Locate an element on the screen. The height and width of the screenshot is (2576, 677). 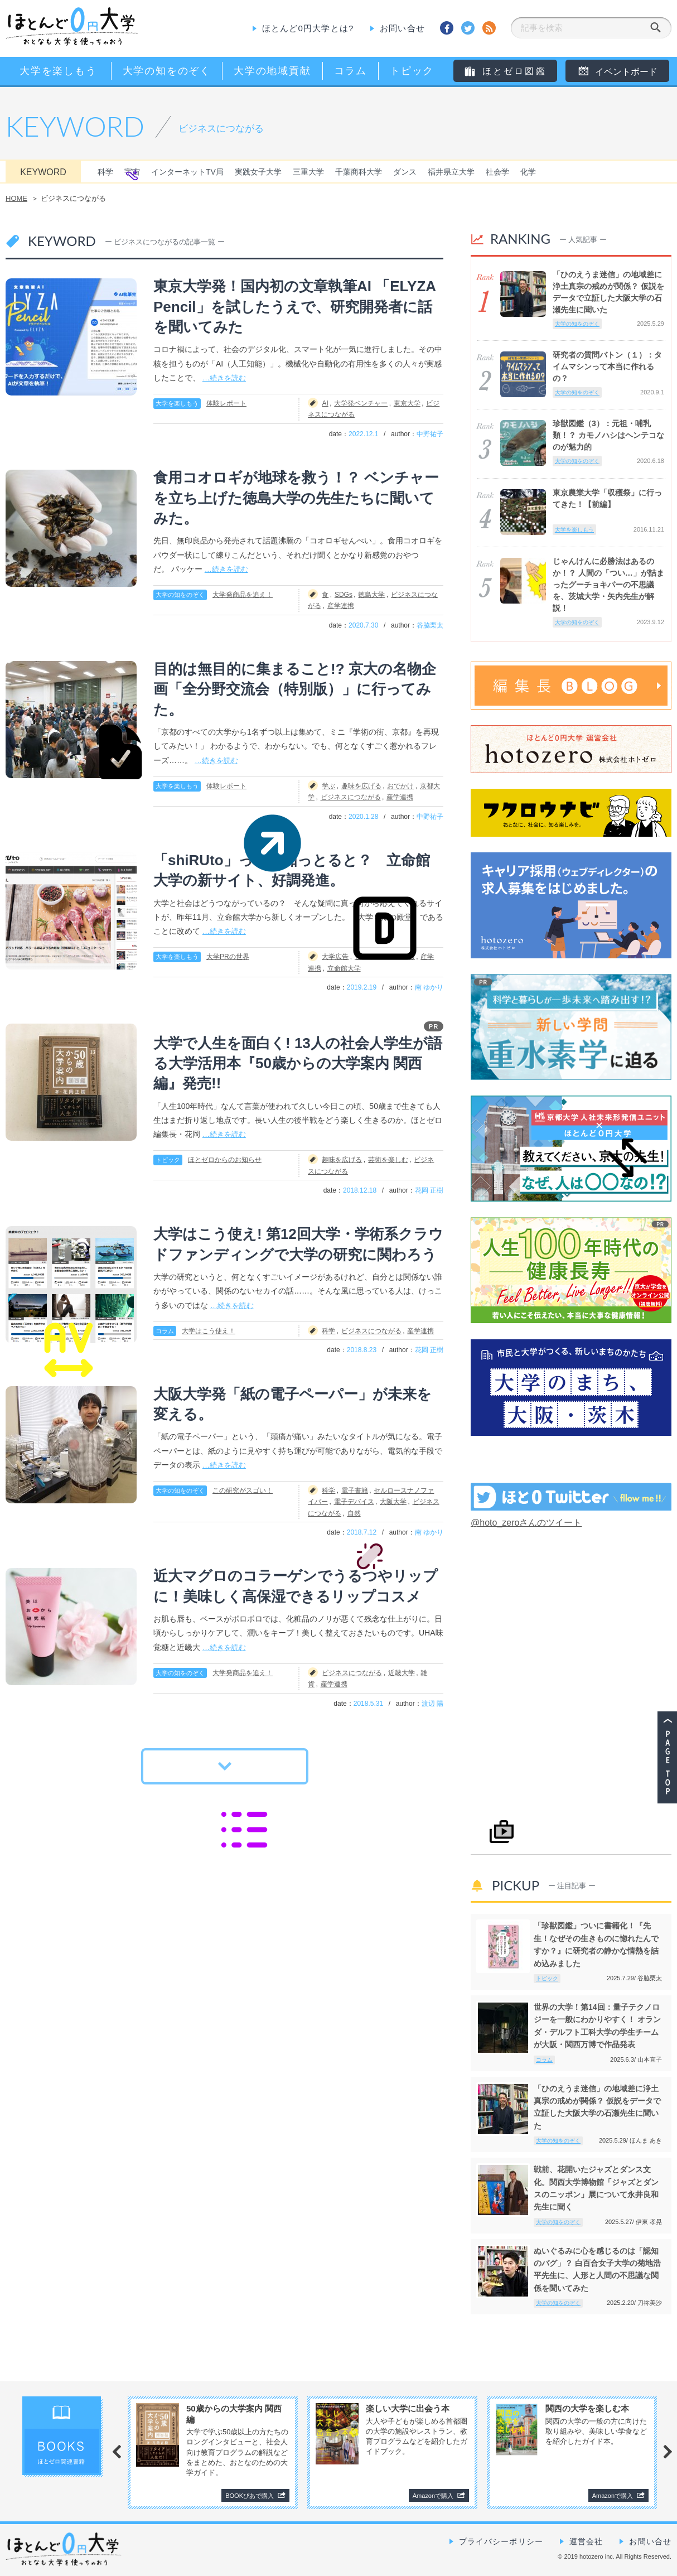
view system logs or activity history is located at coordinates (244, 1830).